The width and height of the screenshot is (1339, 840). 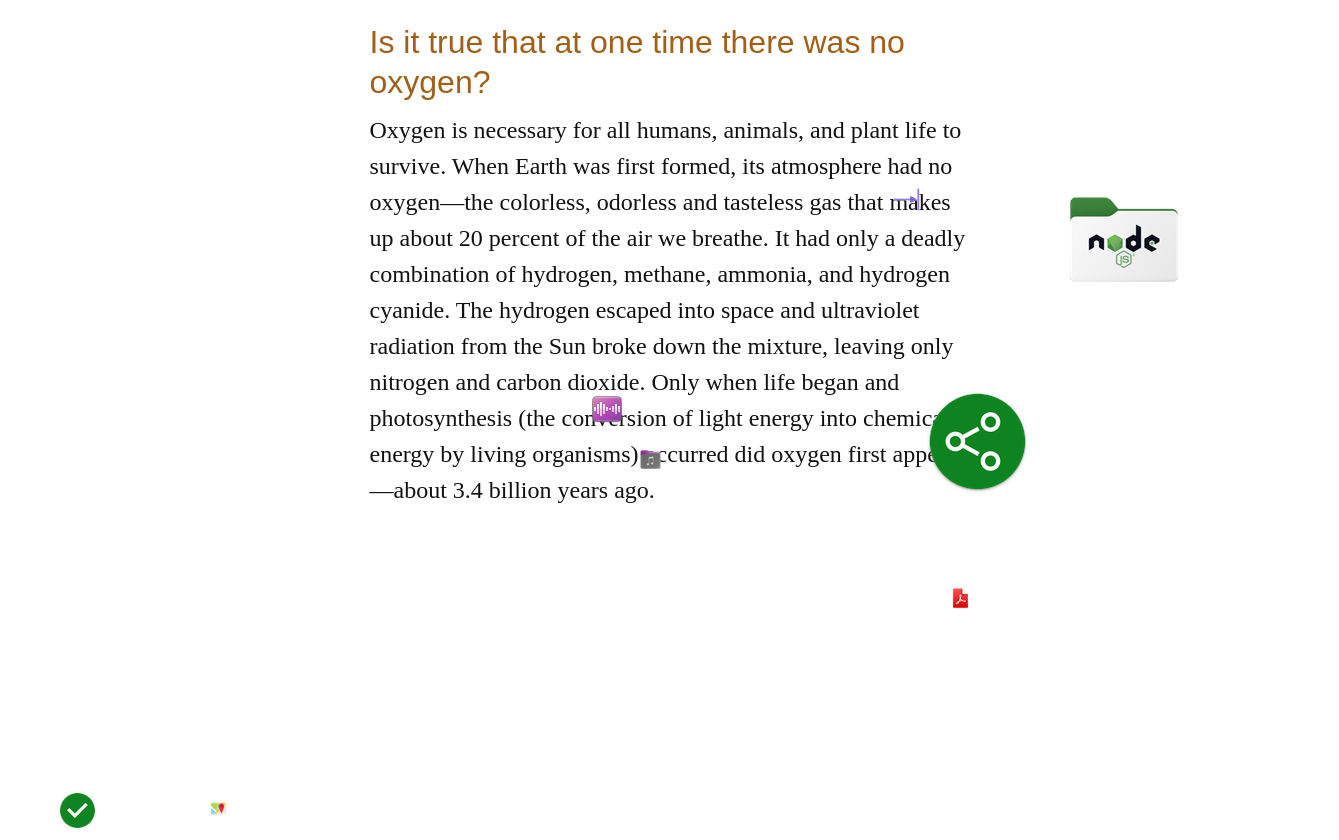 What do you see at coordinates (960, 598) in the screenshot?
I see `open a PDF document` at bounding box center [960, 598].